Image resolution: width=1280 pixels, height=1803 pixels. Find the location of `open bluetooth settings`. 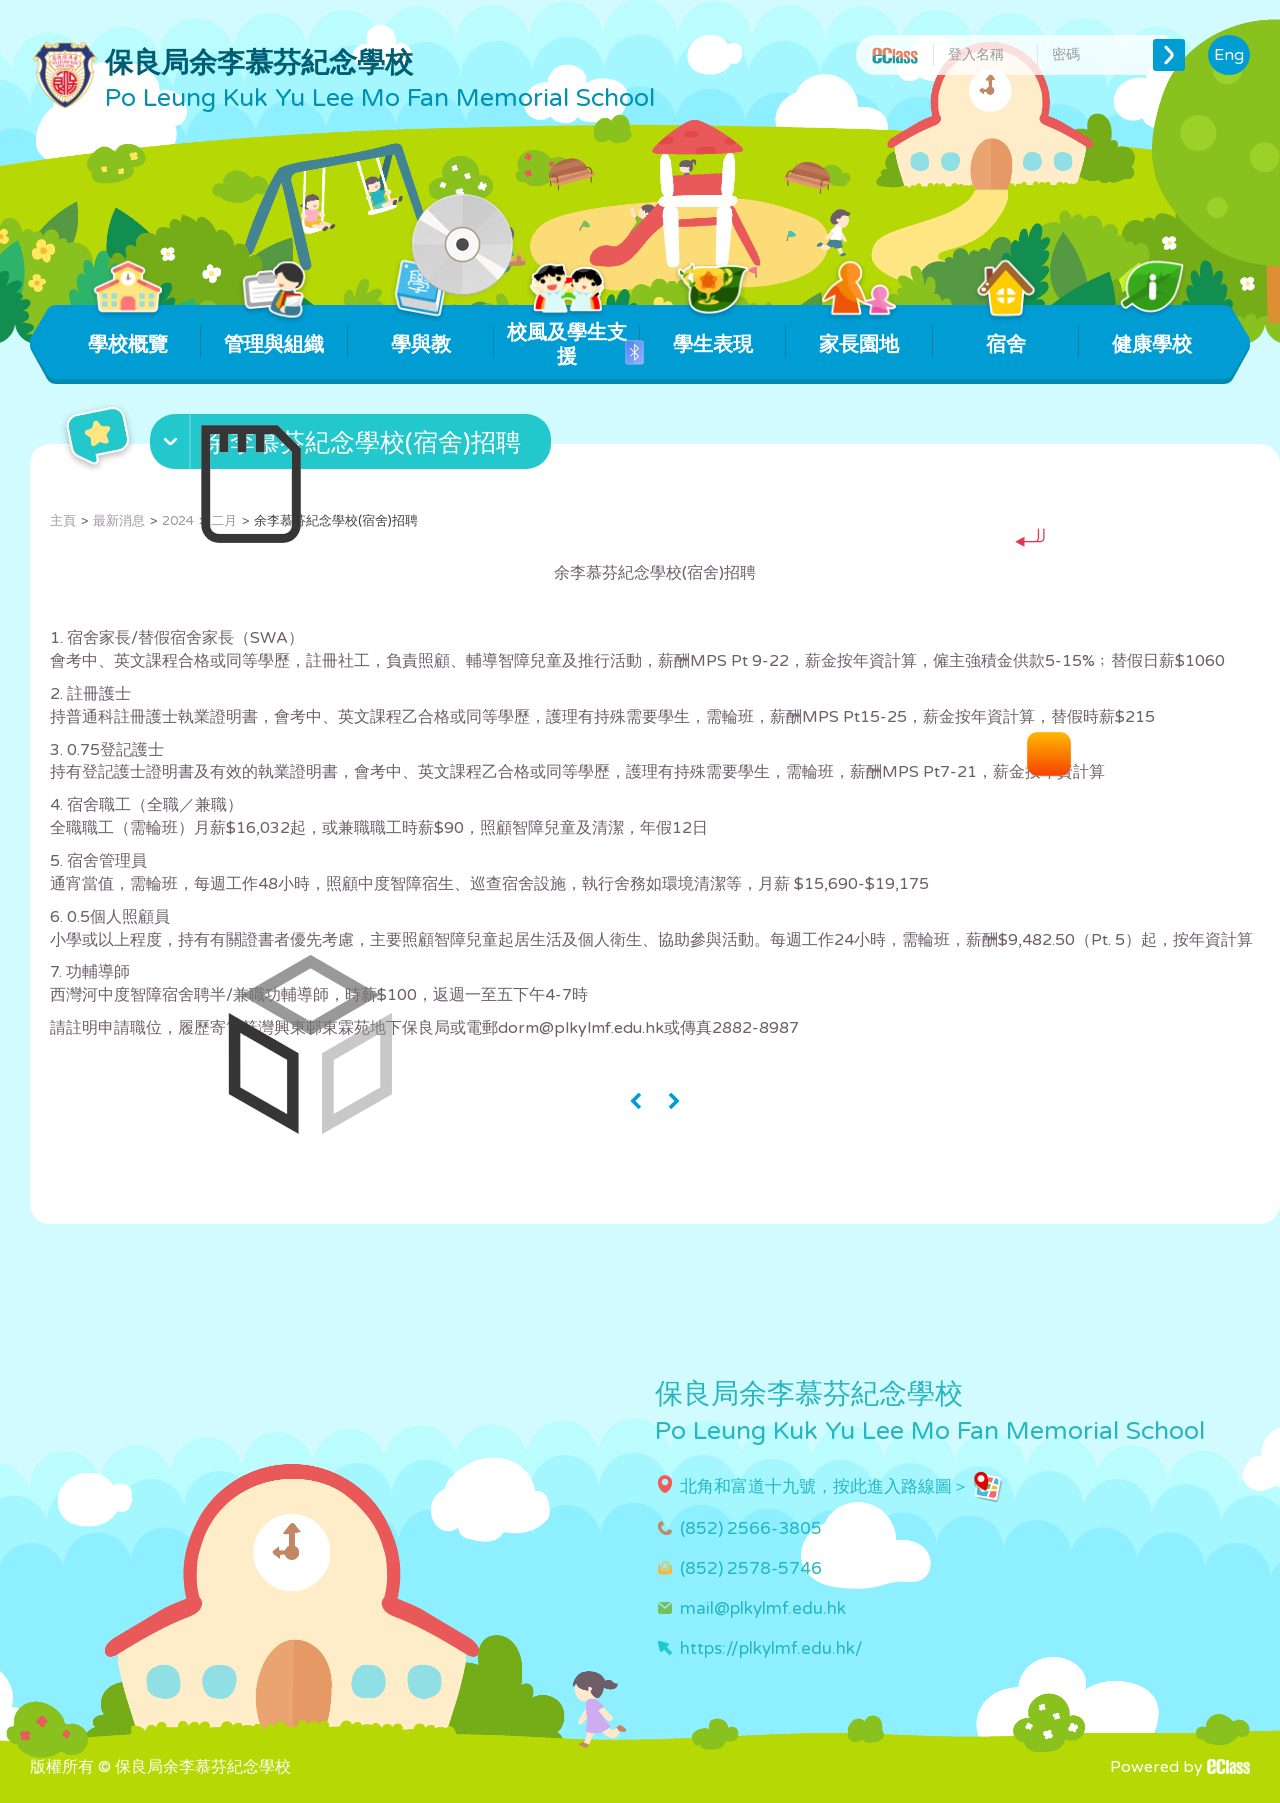

open bluetooth settings is located at coordinates (634, 352).